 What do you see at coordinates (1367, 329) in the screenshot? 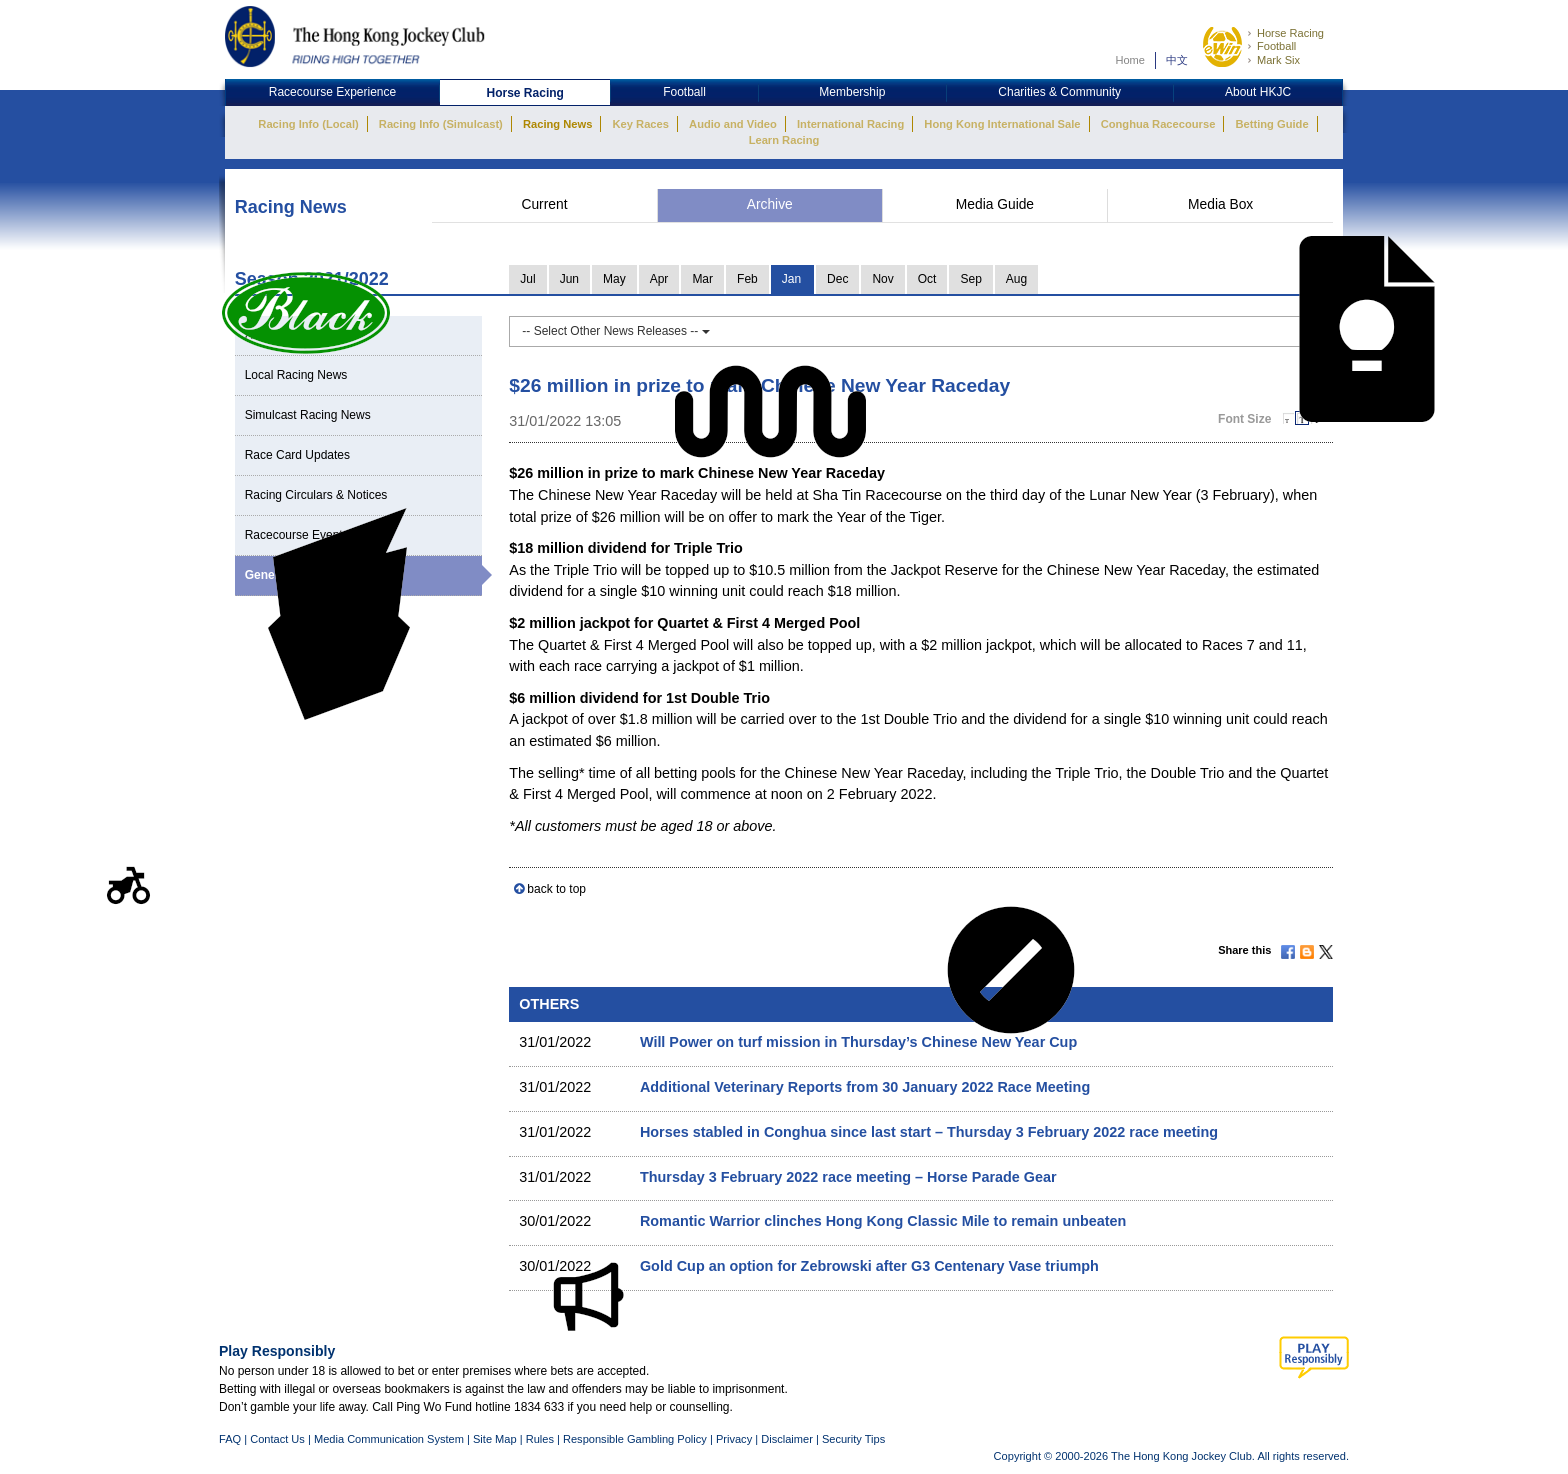
I see `open google keep app` at bounding box center [1367, 329].